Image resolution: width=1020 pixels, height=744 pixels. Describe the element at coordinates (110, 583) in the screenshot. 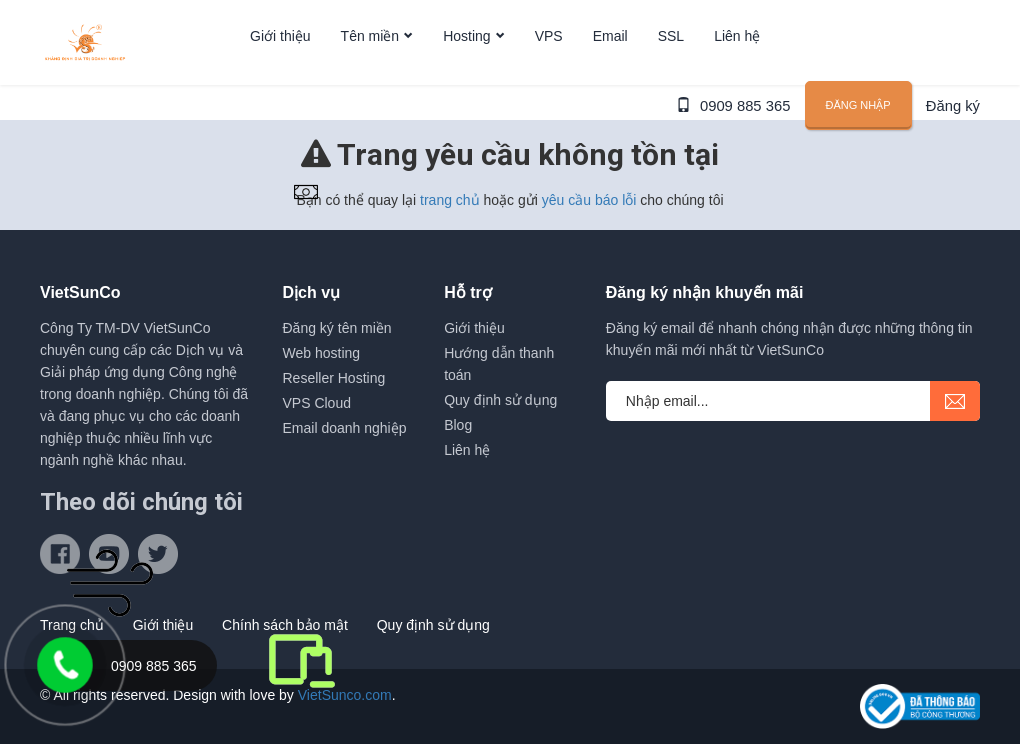

I see `indicates current wind conditions` at that location.